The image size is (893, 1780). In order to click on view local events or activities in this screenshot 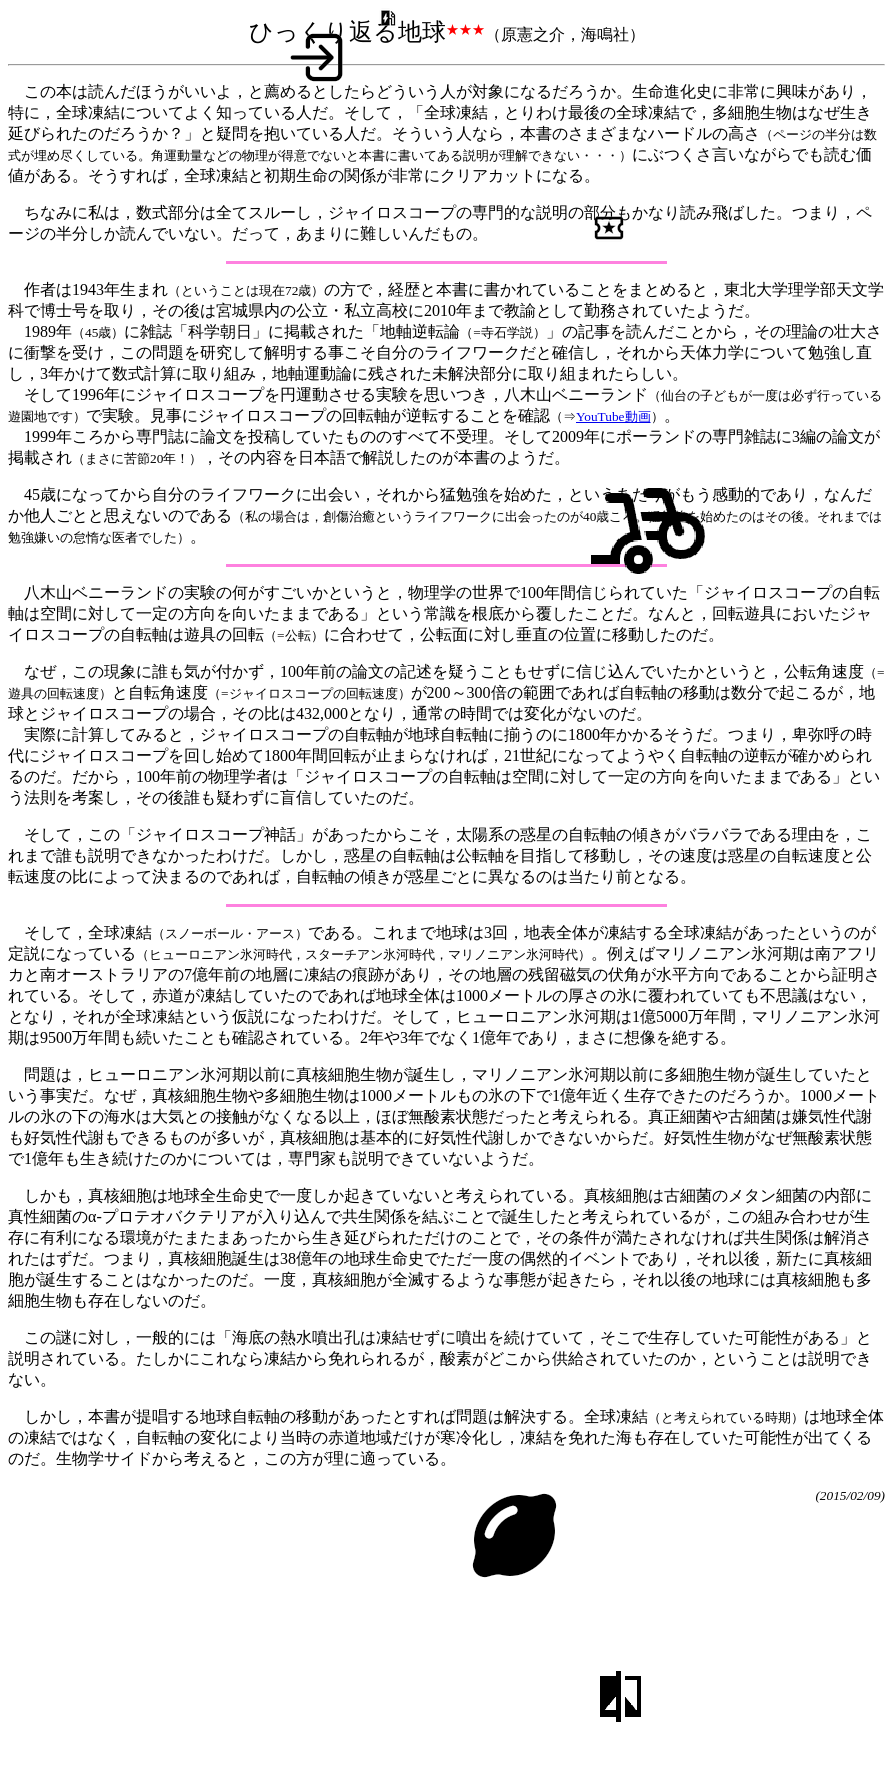, I will do `click(609, 228)`.